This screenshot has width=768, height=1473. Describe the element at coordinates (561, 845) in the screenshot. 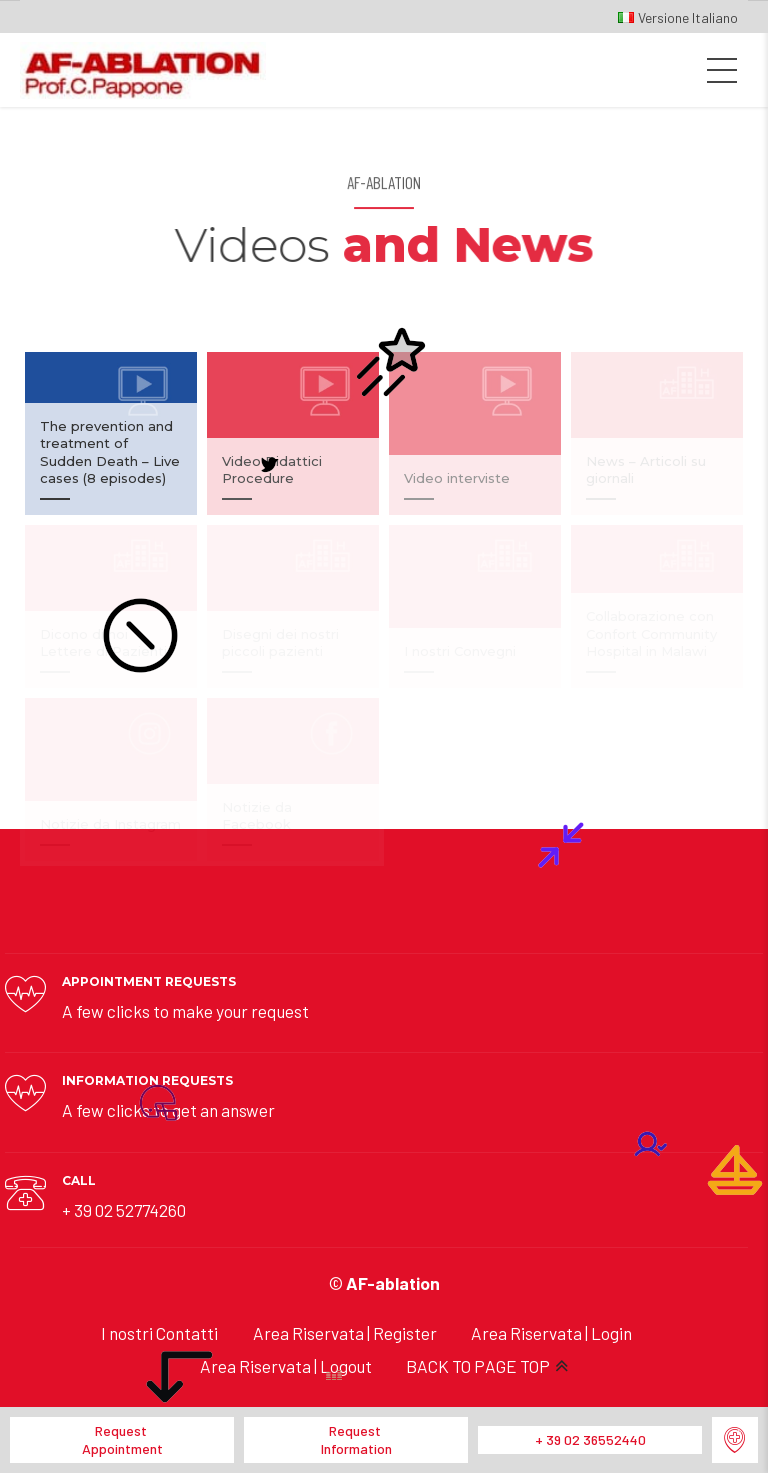

I see `minimize or collapse the current window` at that location.